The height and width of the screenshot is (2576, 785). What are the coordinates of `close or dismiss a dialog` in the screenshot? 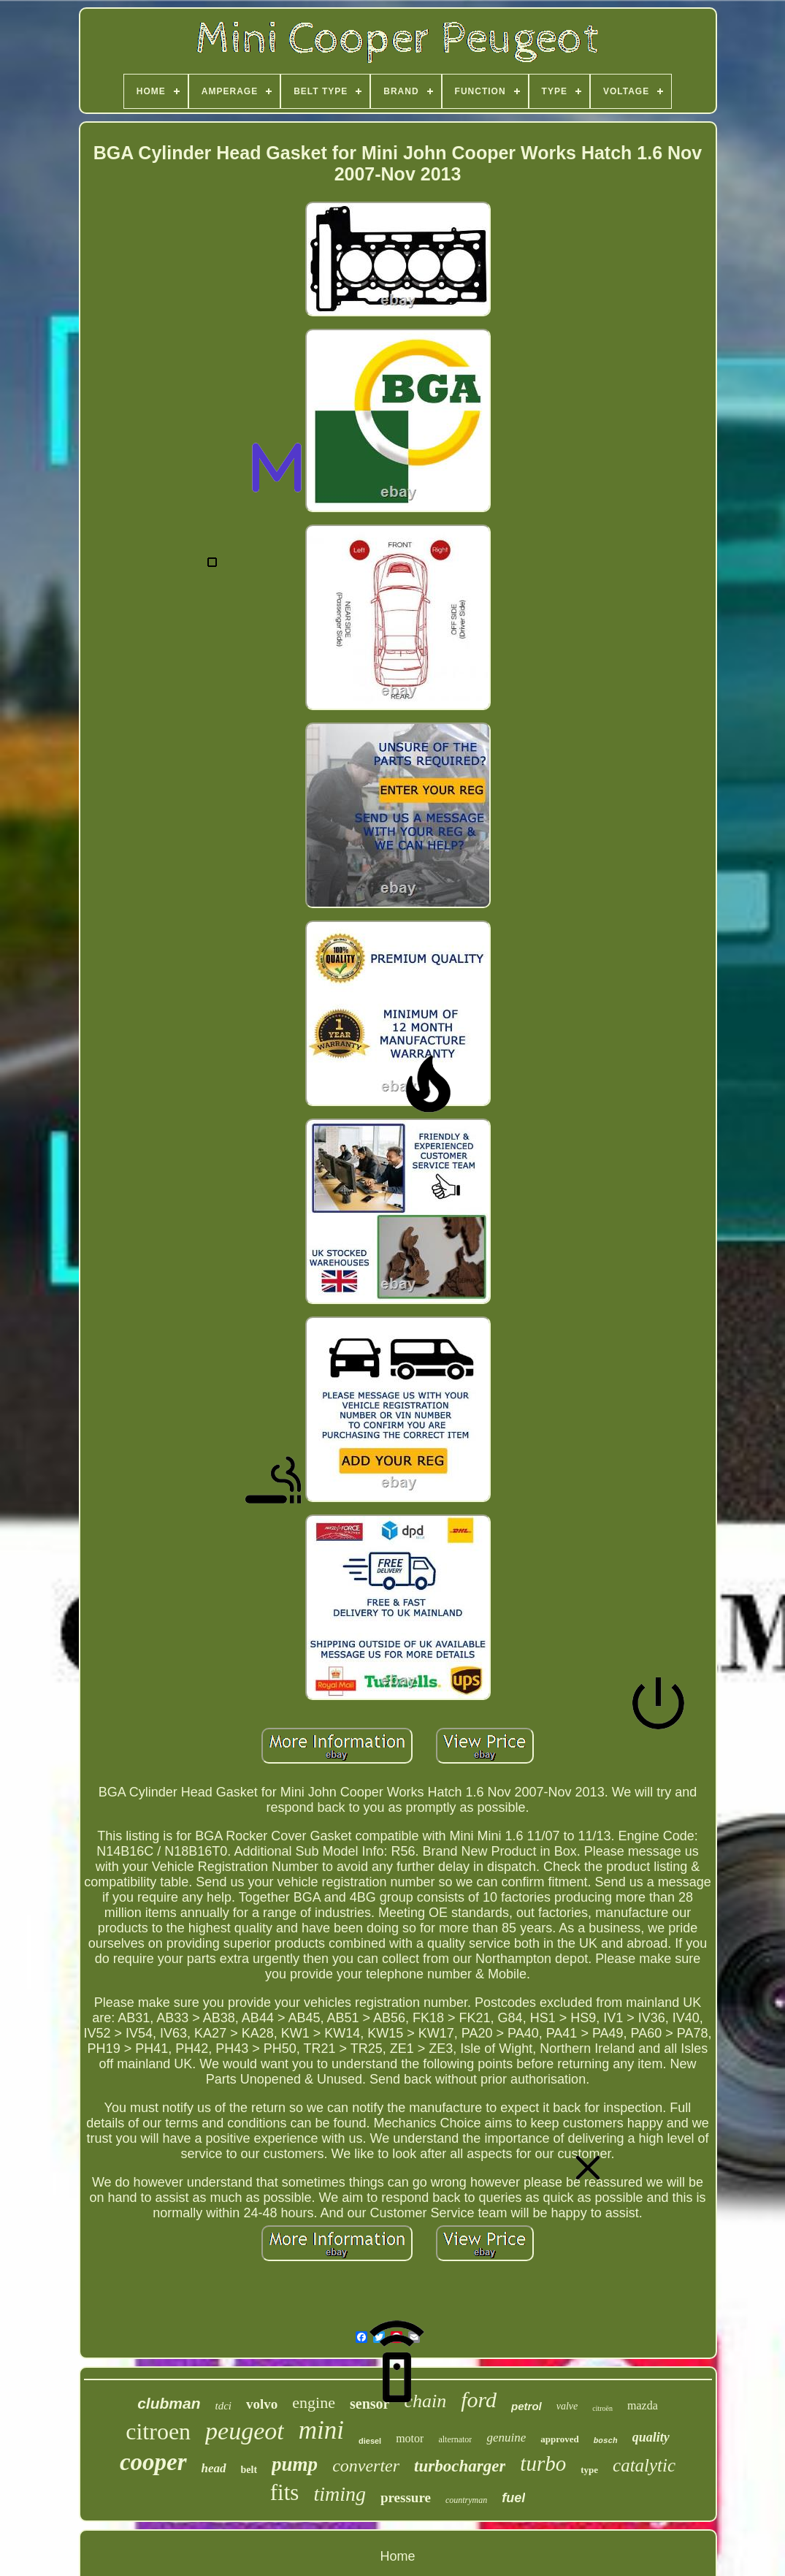 It's located at (588, 2168).